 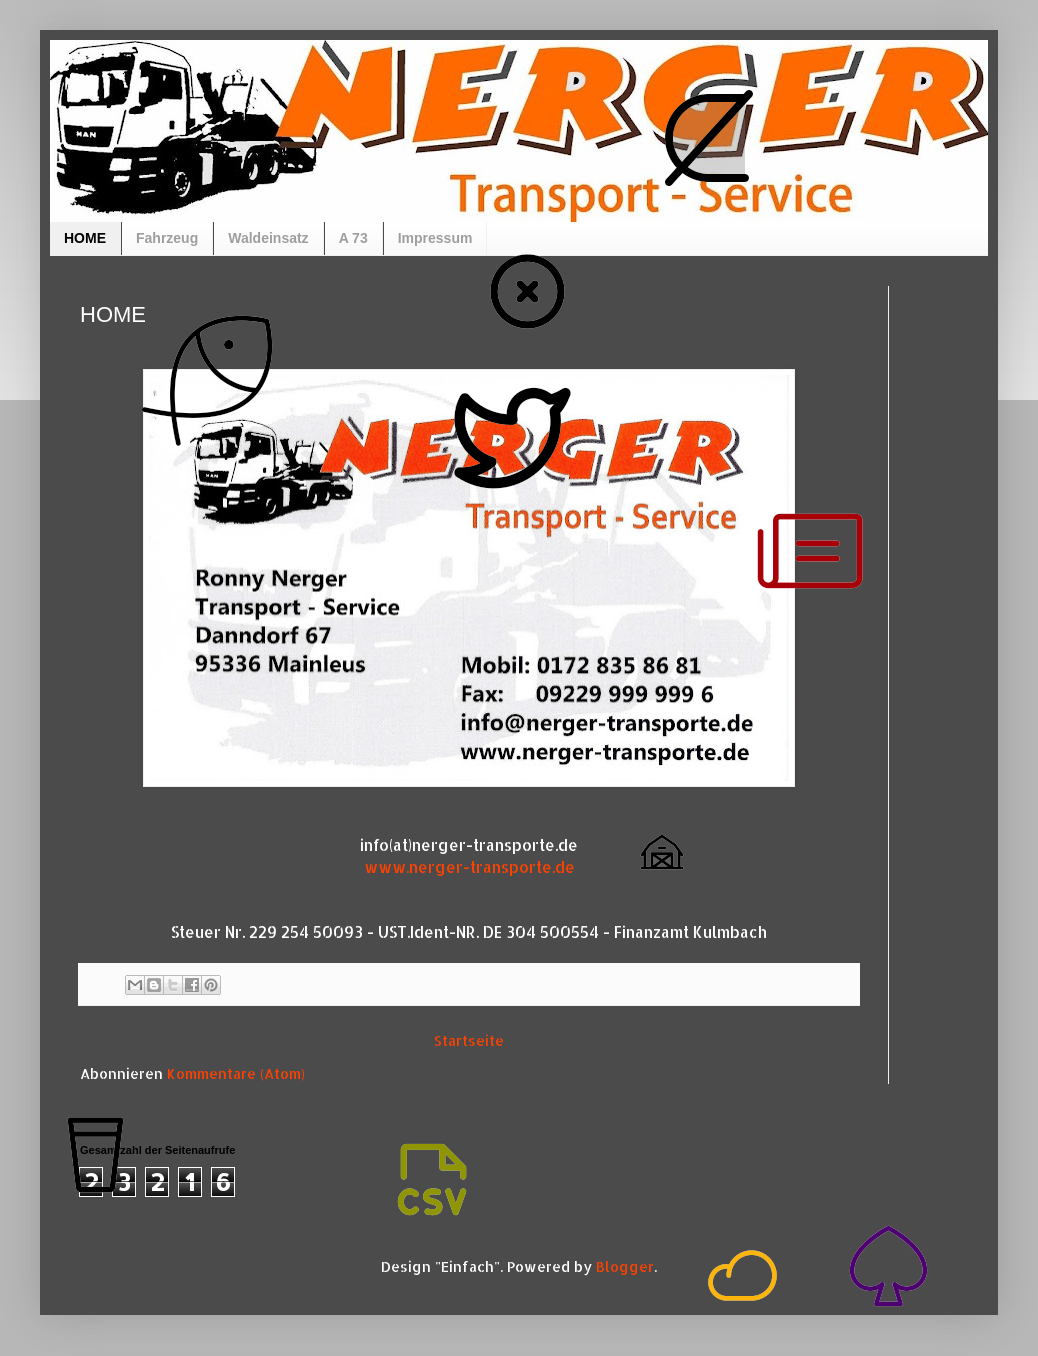 I want to click on close or dismiss a dialog, so click(x=527, y=291).